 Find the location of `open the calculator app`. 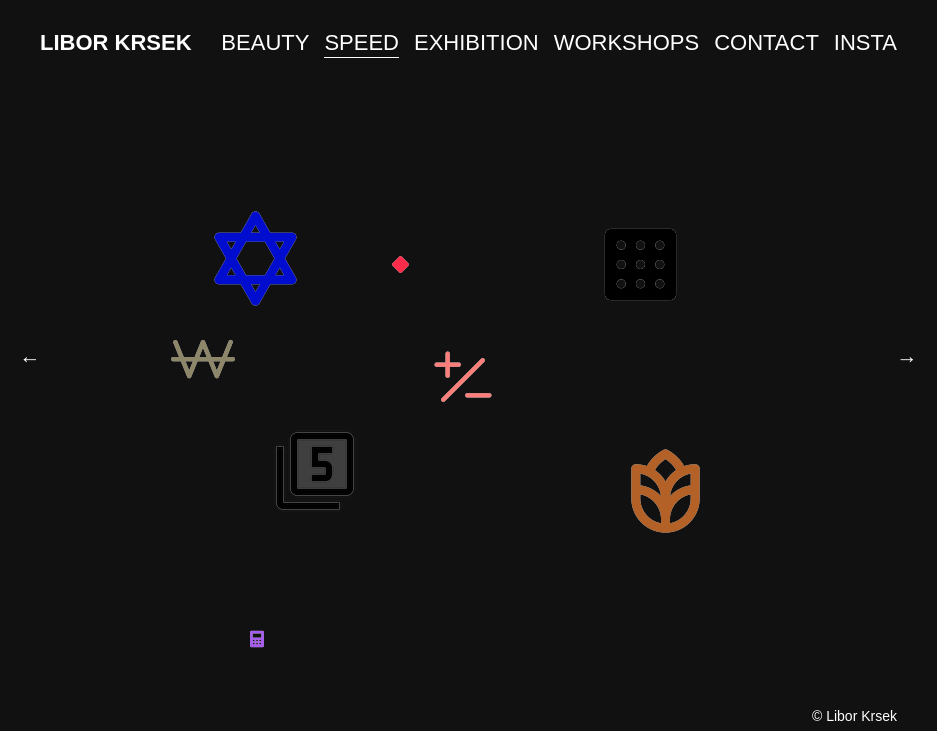

open the calculator app is located at coordinates (257, 639).